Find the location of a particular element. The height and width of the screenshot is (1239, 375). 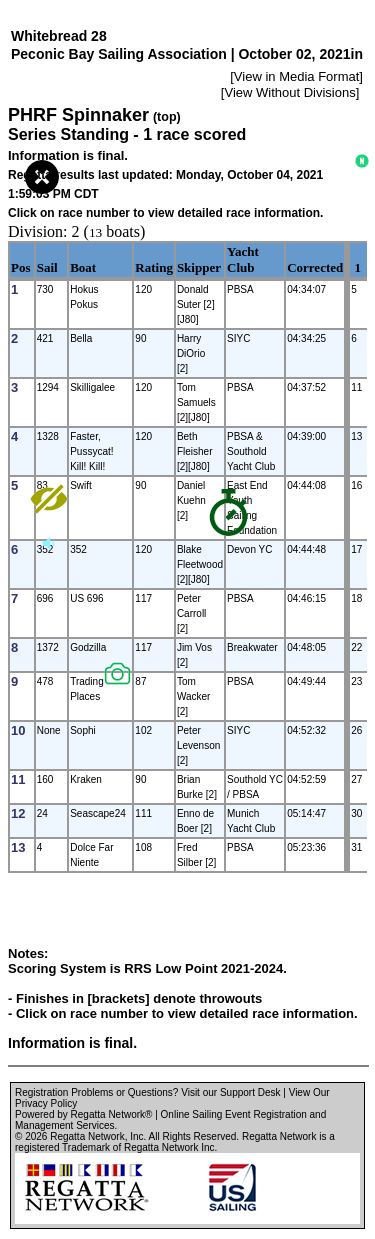

close or dismiss a dialog is located at coordinates (42, 177).